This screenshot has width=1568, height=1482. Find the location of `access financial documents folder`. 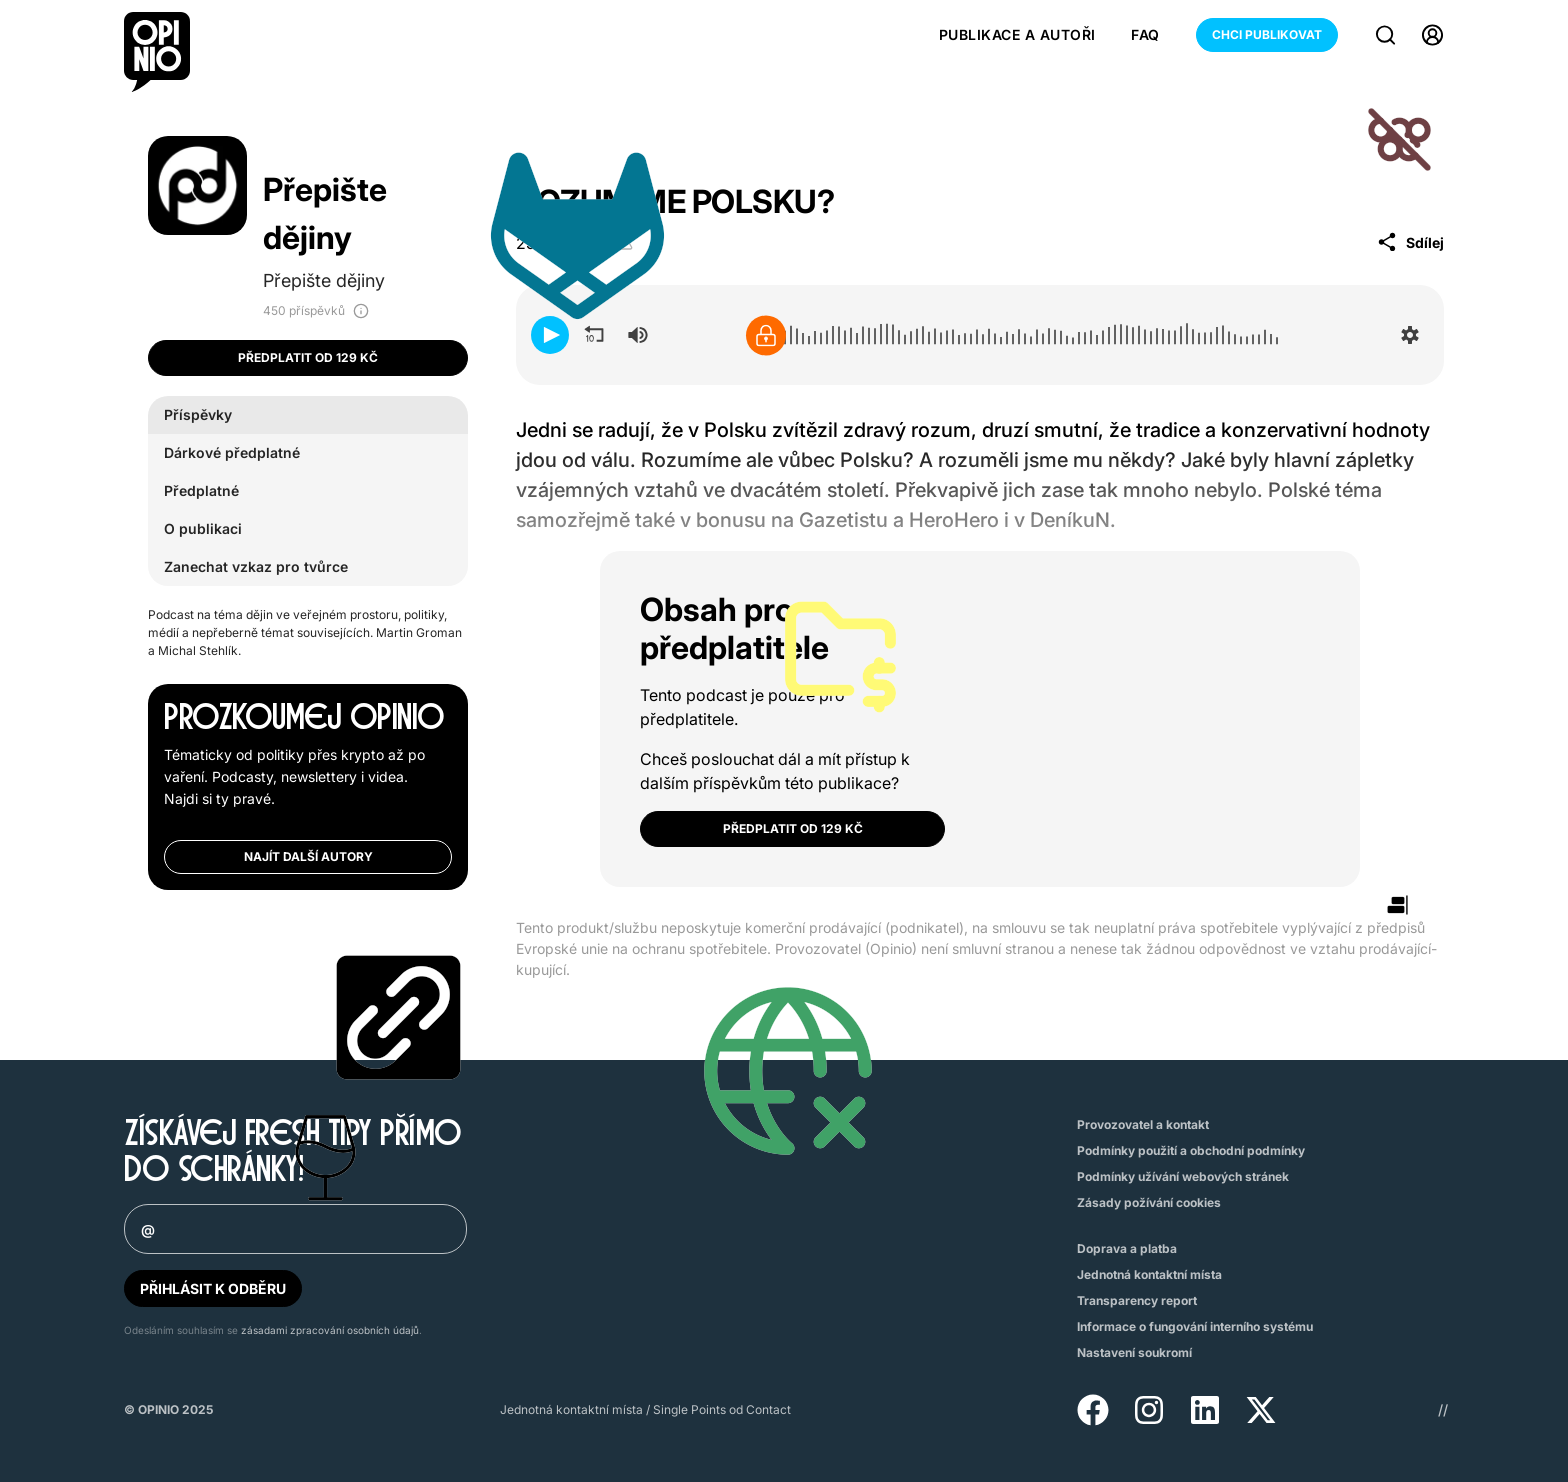

access financial documents folder is located at coordinates (840, 651).